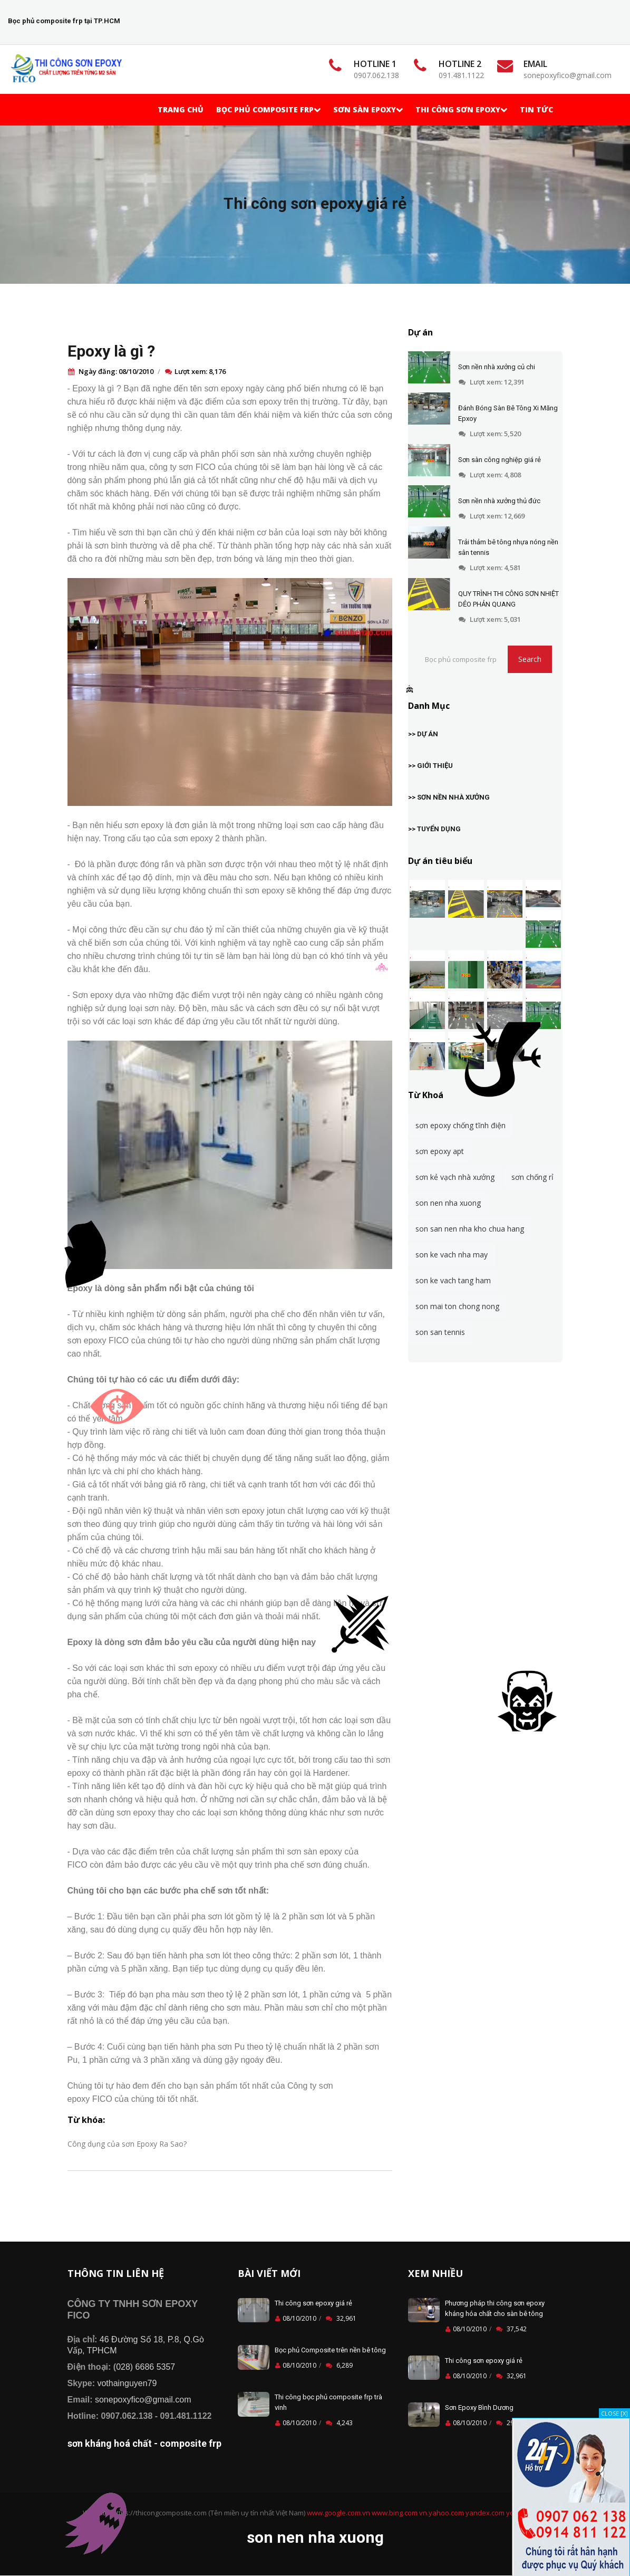 Image resolution: width=630 pixels, height=2576 pixels. Describe the element at coordinates (117, 1406) in the screenshot. I see `focus or target tracking mode` at that location.